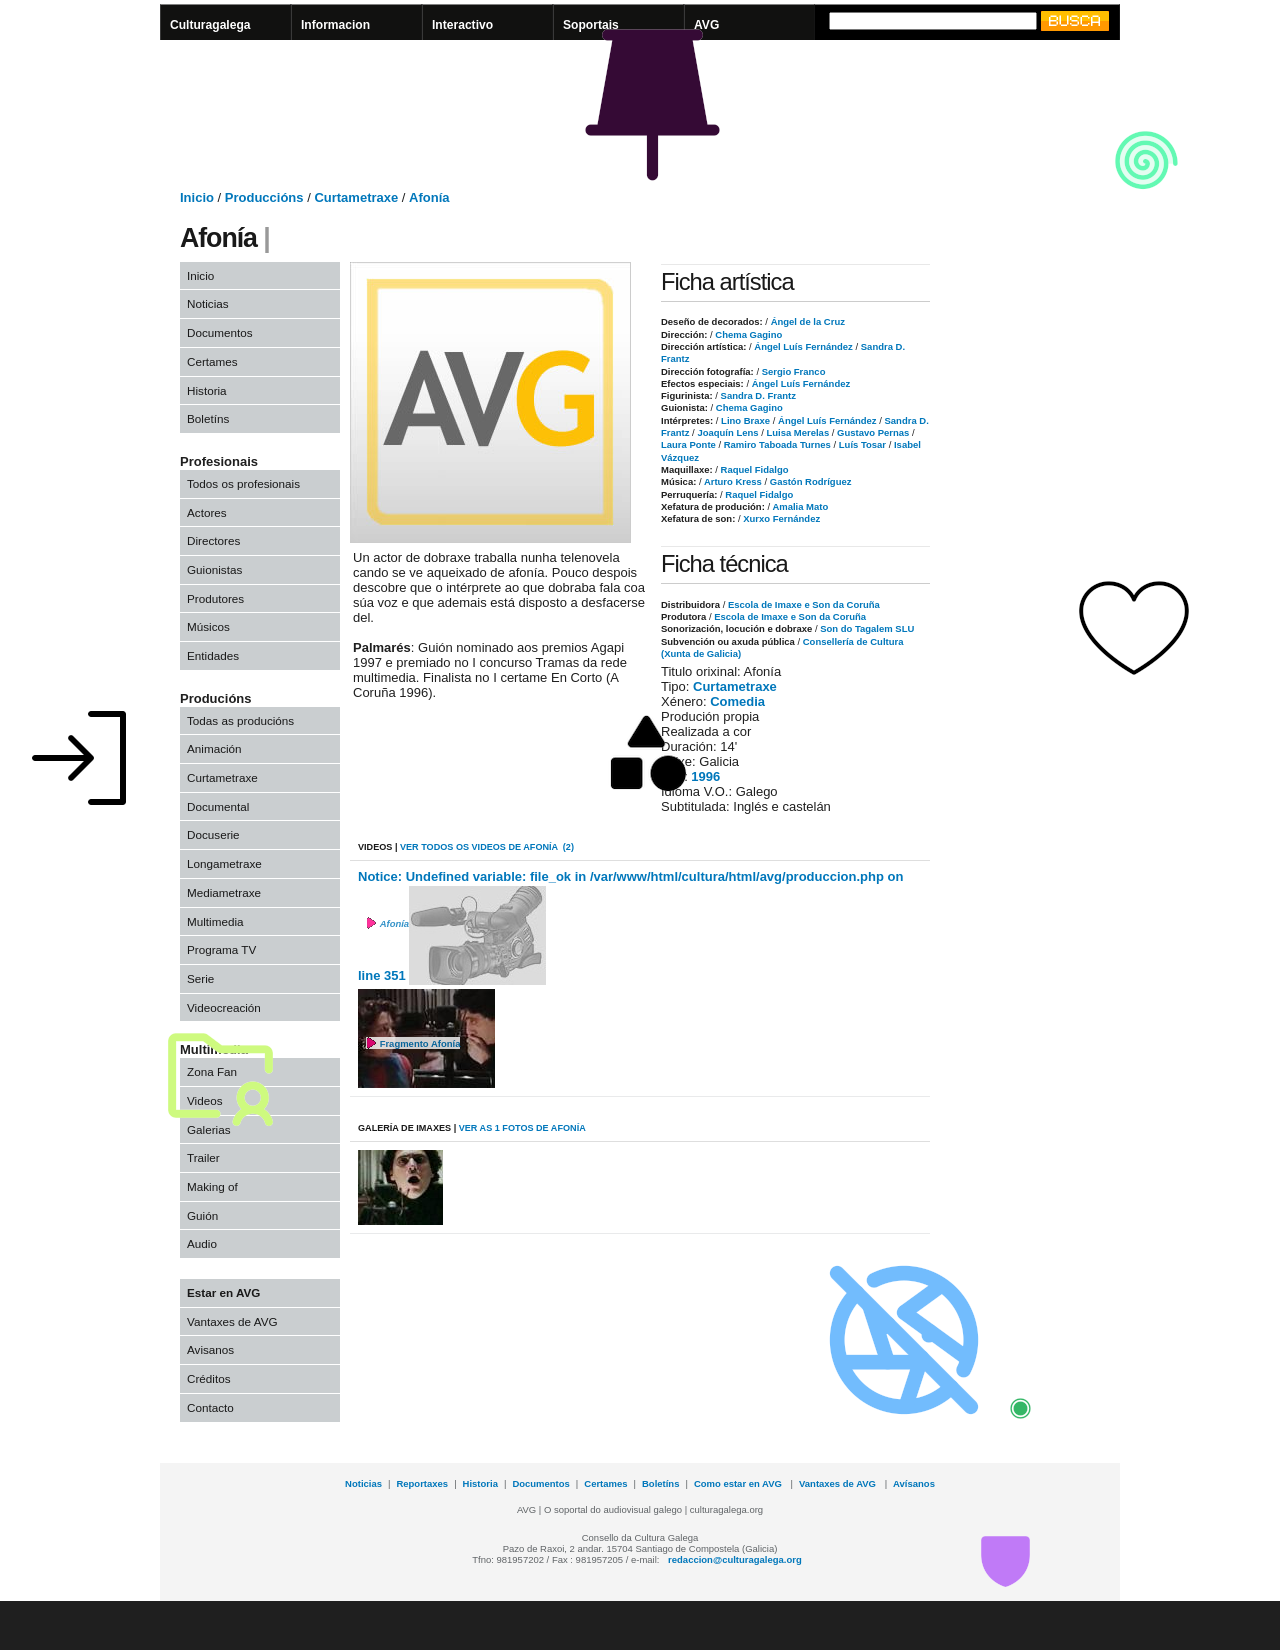 Image resolution: width=1280 pixels, height=1650 pixels. Describe the element at coordinates (1134, 624) in the screenshot. I see `add to favorites` at that location.